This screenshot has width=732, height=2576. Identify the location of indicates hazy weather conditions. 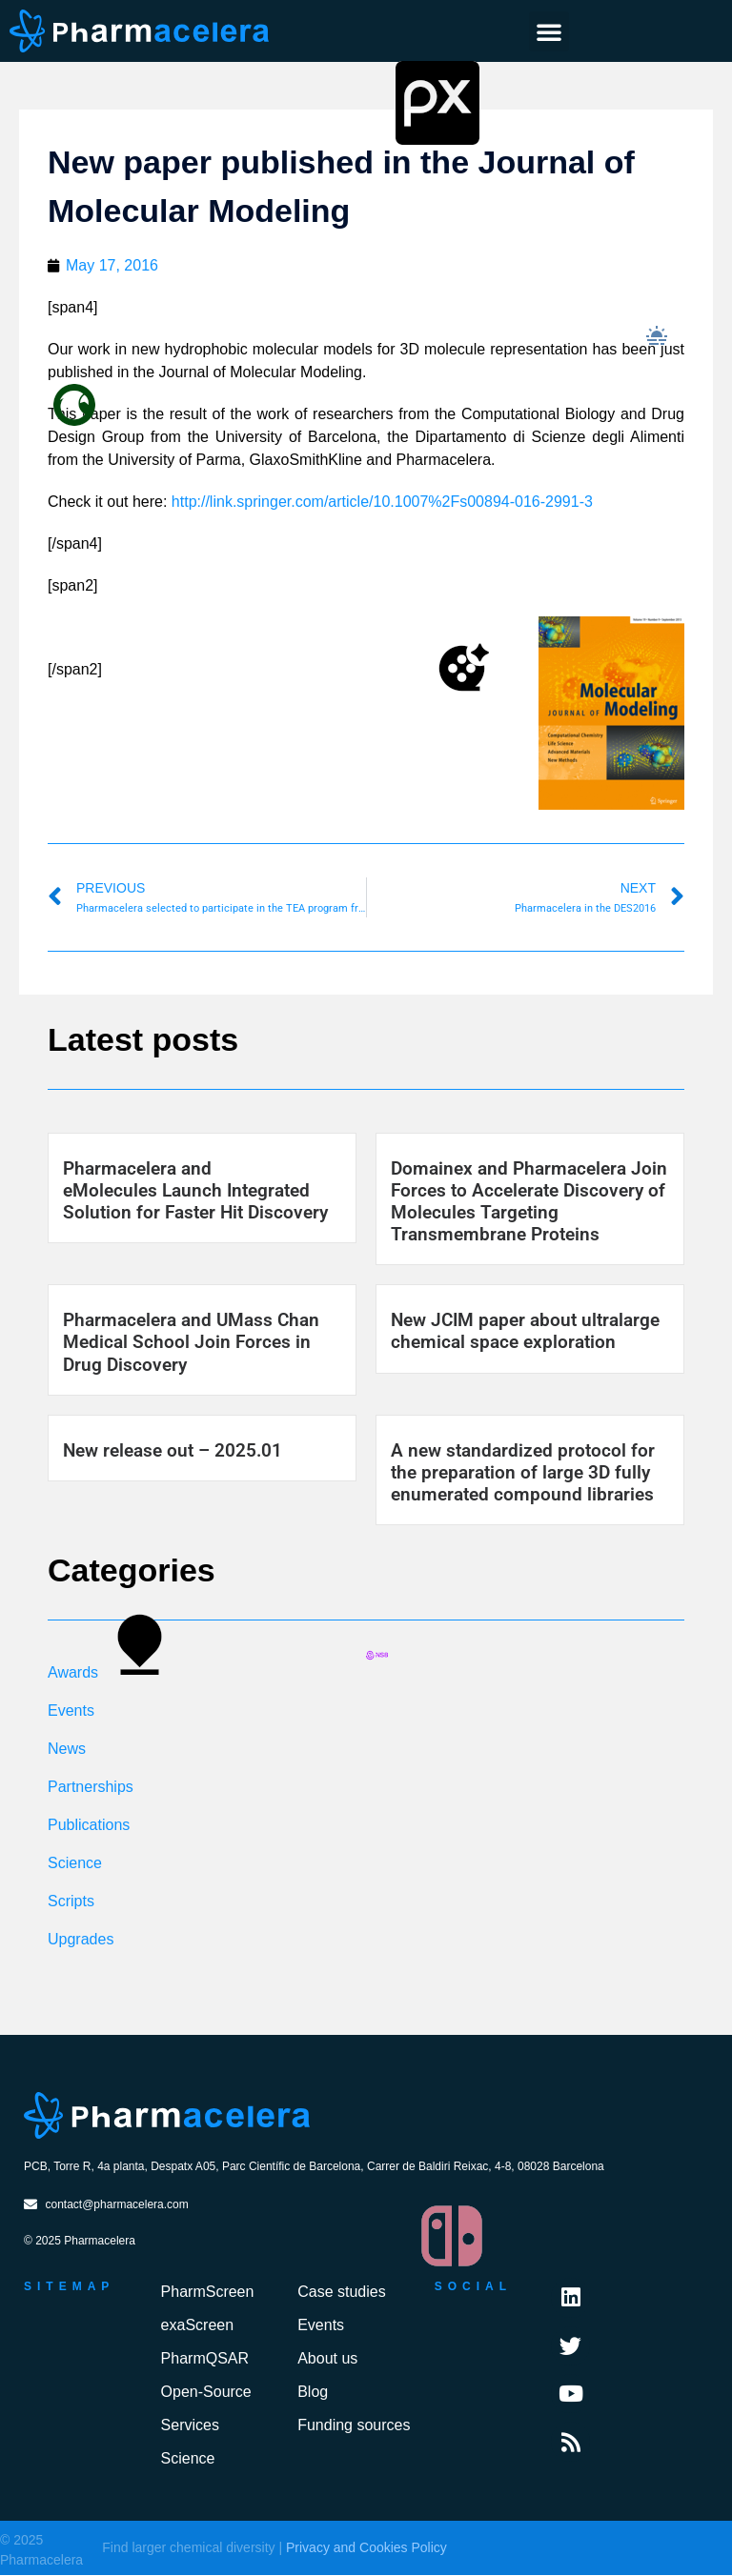
(657, 336).